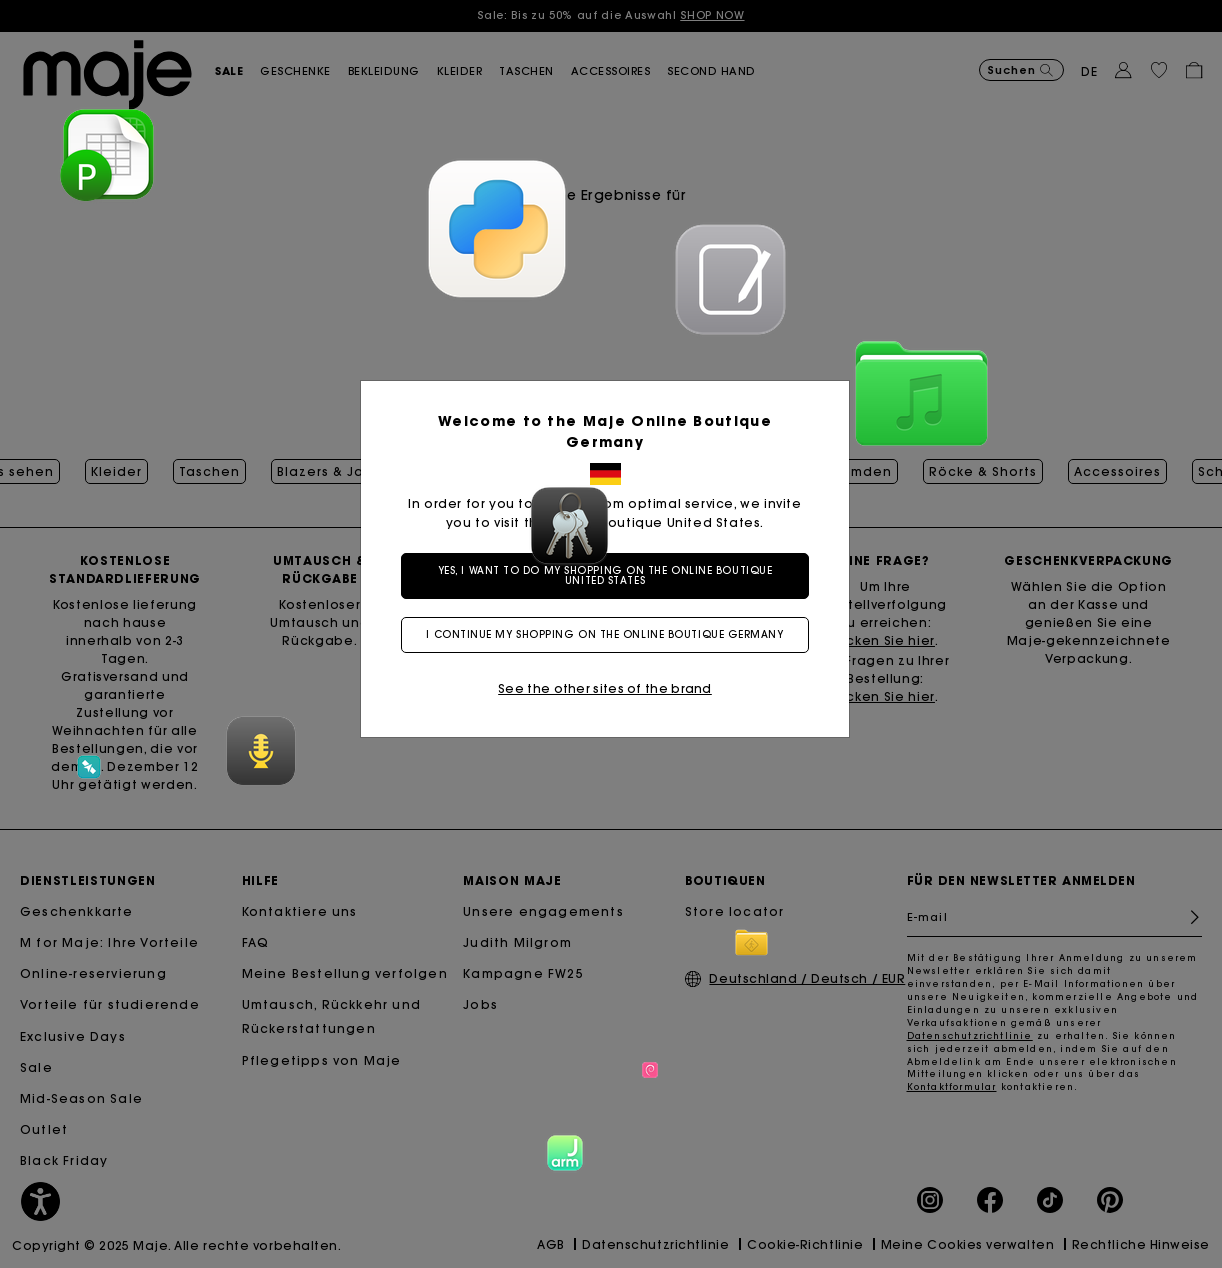 The height and width of the screenshot is (1268, 1222). What do you see at coordinates (108, 154) in the screenshot?
I see `open FreeOffice PlanMaker spreadsheet application` at bounding box center [108, 154].